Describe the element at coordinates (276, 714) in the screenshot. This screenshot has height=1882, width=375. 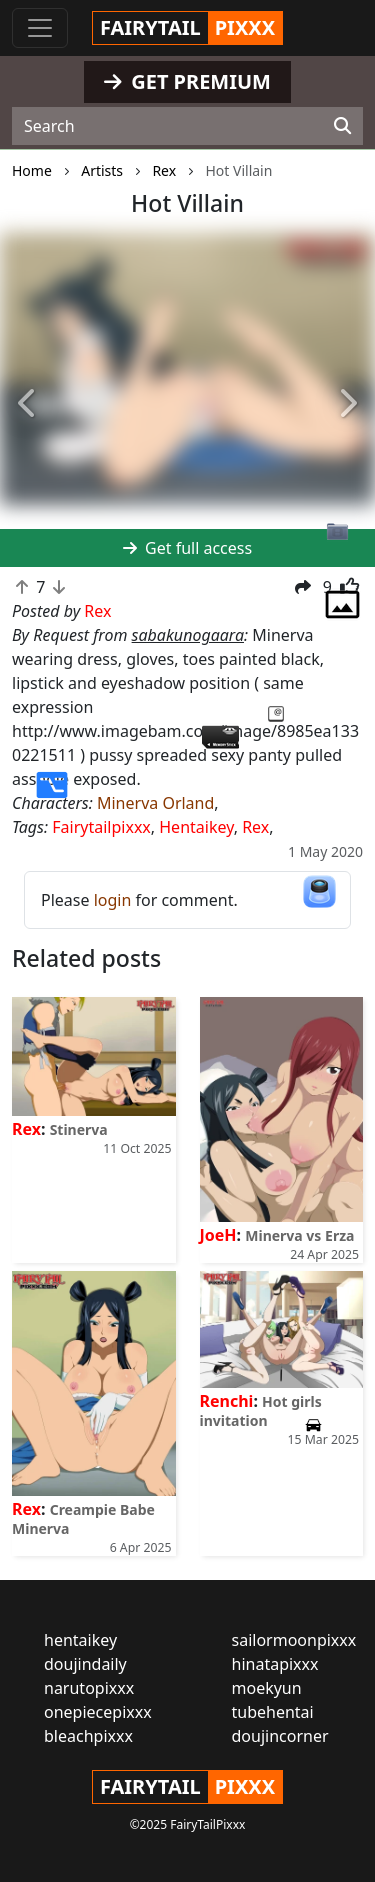
I see `access keyboard and input settings` at that location.